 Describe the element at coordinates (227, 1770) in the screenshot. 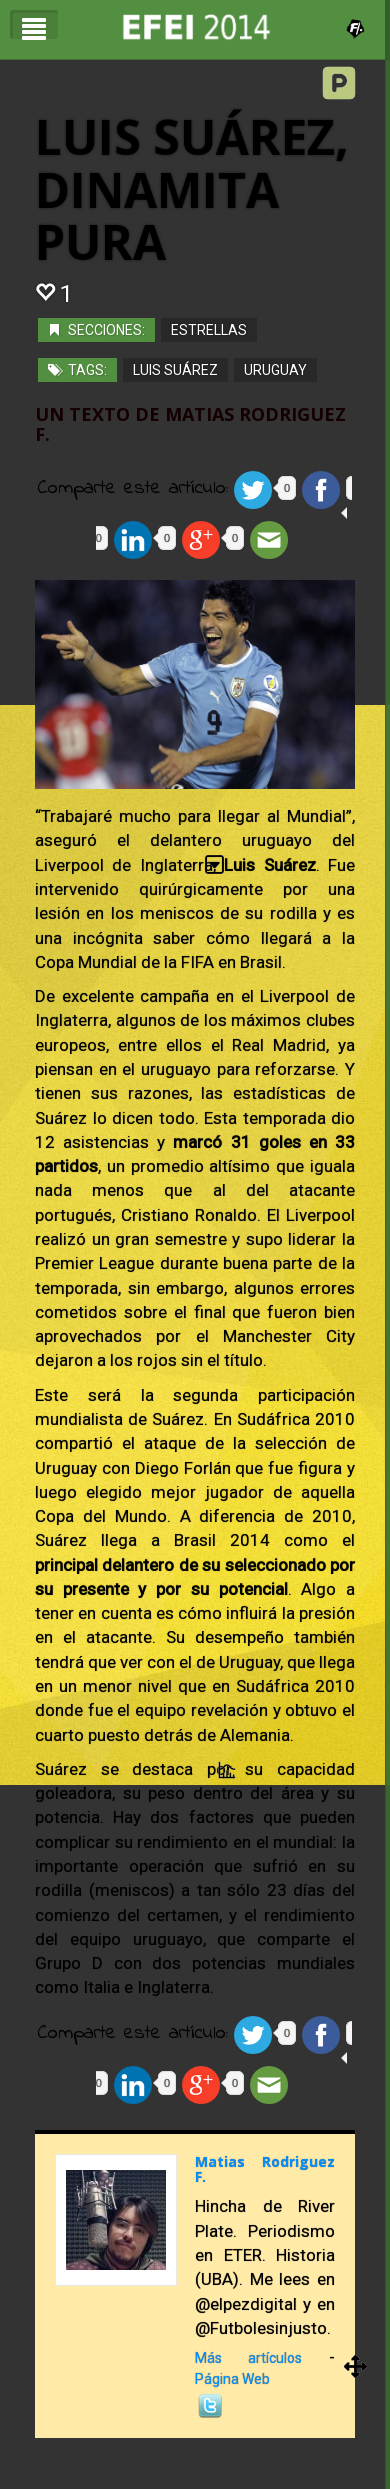

I see `view histogram or distribution chart` at that location.